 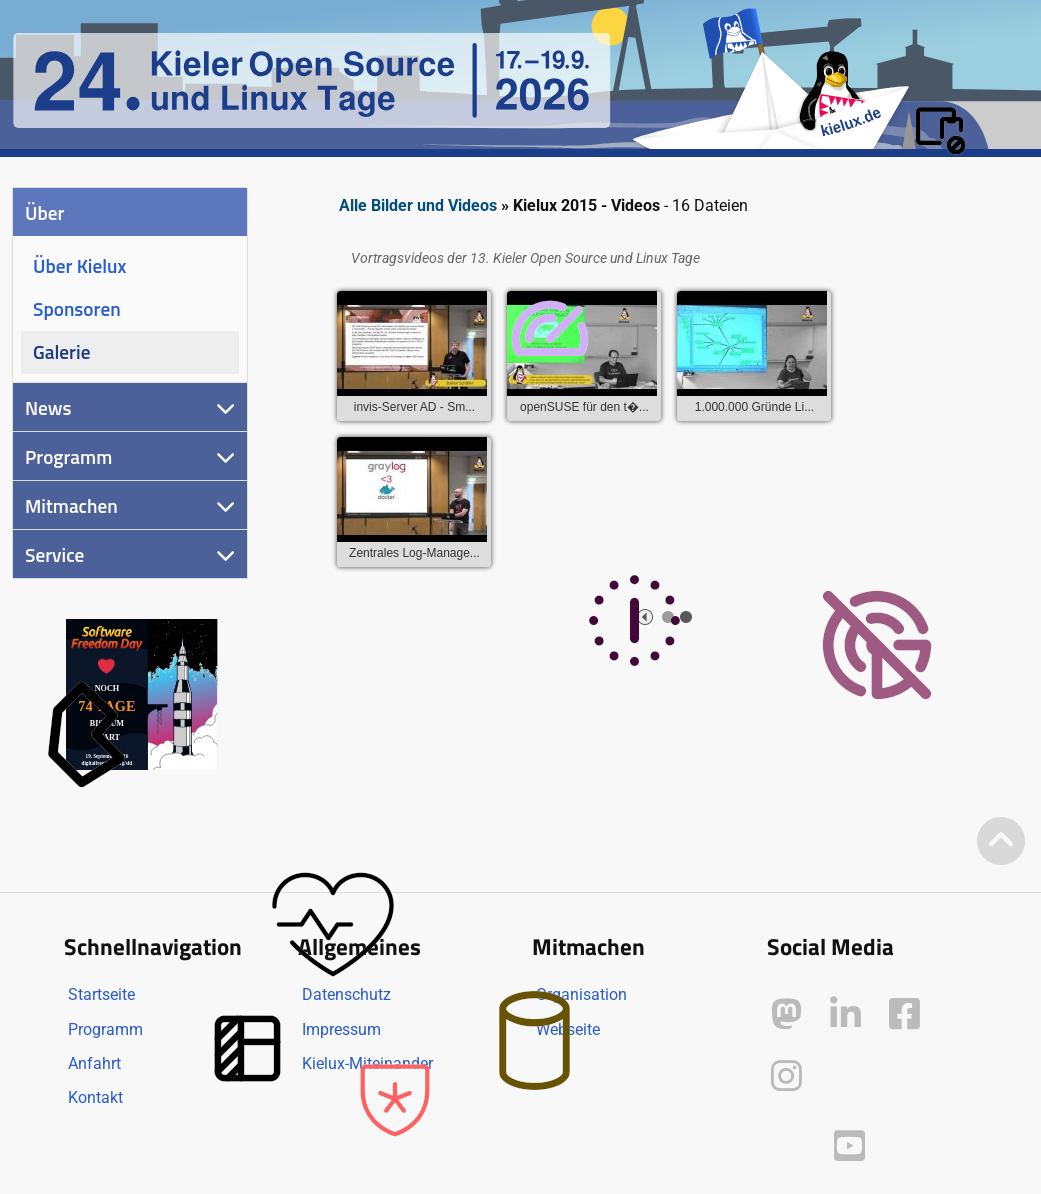 I want to click on indicates premium or verified security status, so click(x=395, y=1096).